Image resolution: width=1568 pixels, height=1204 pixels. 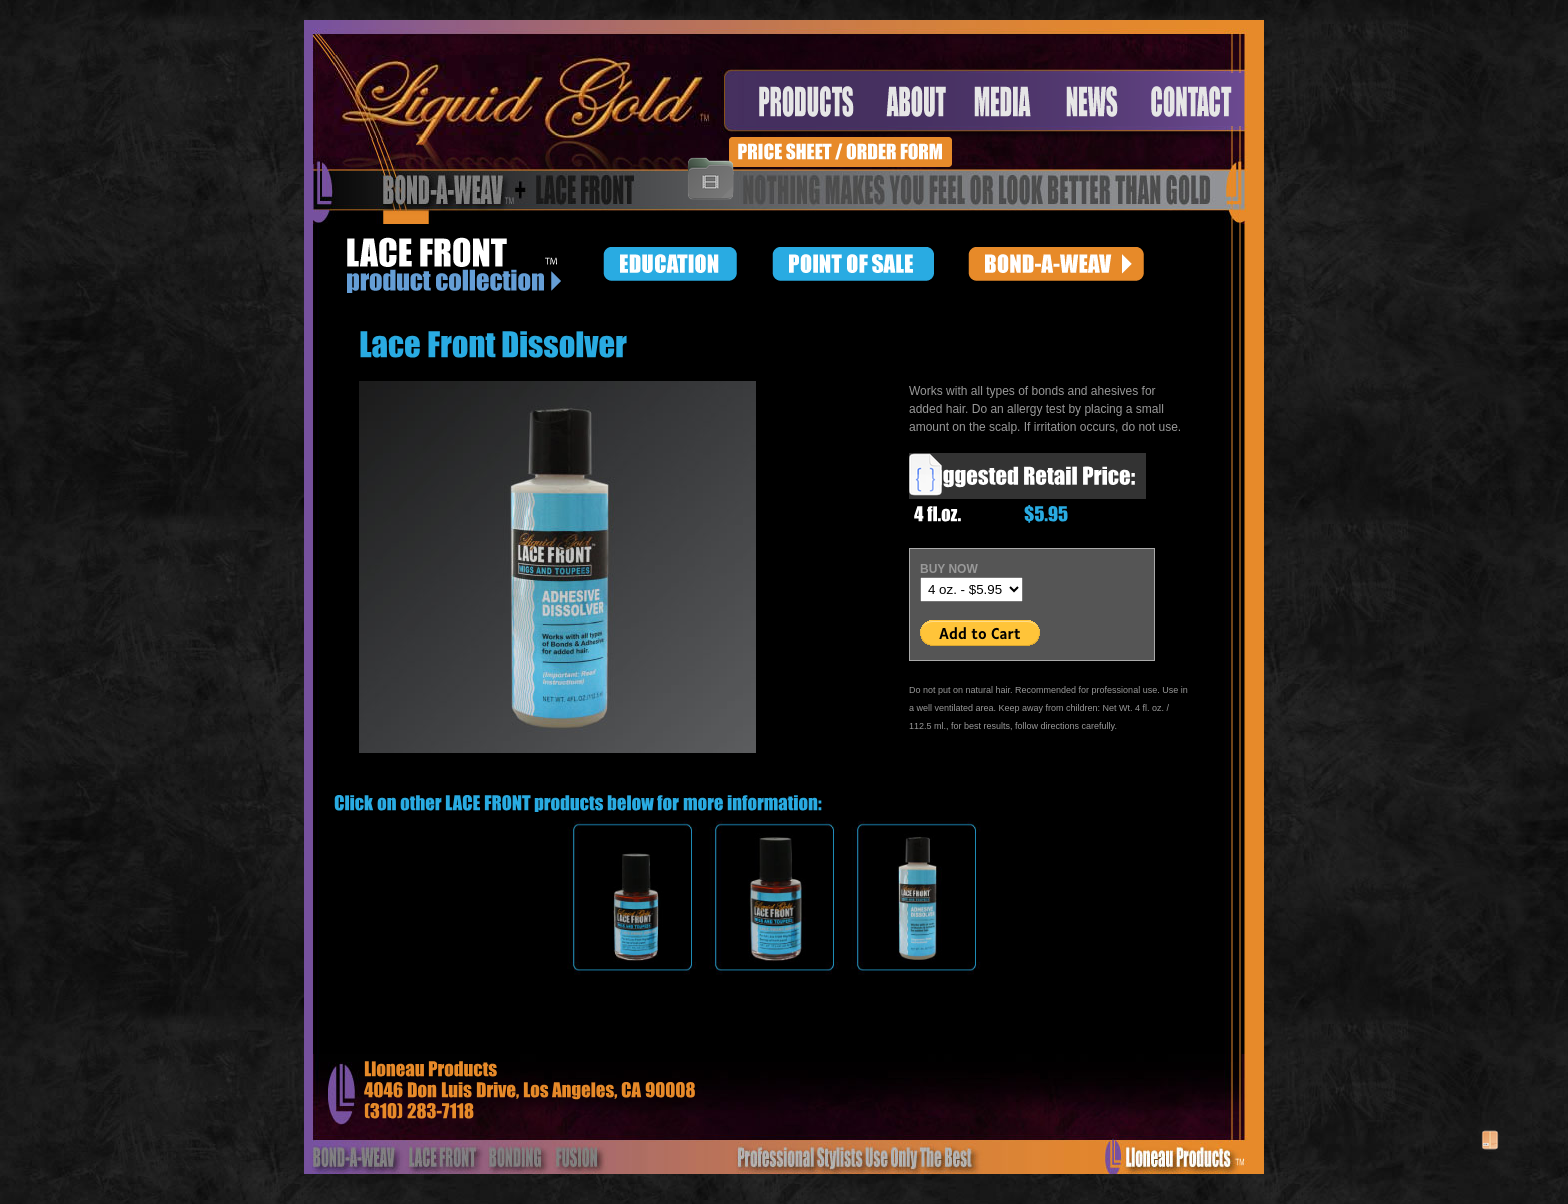 I want to click on compressed archive file type indicator, so click(x=1490, y=1140).